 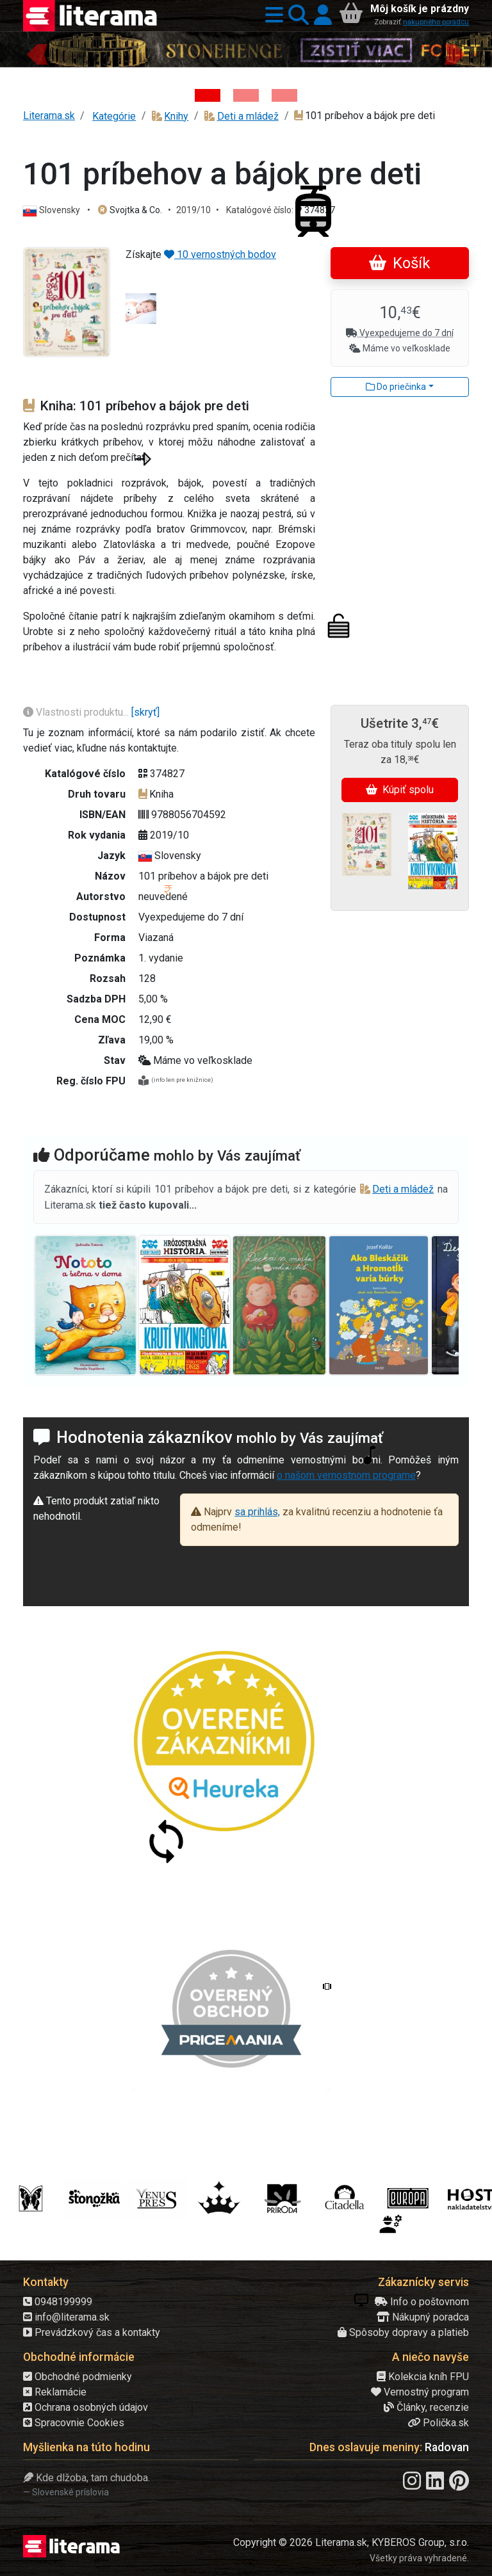 What do you see at coordinates (168, 890) in the screenshot?
I see `view price in Indian rupees` at bounding box center [168, 890].